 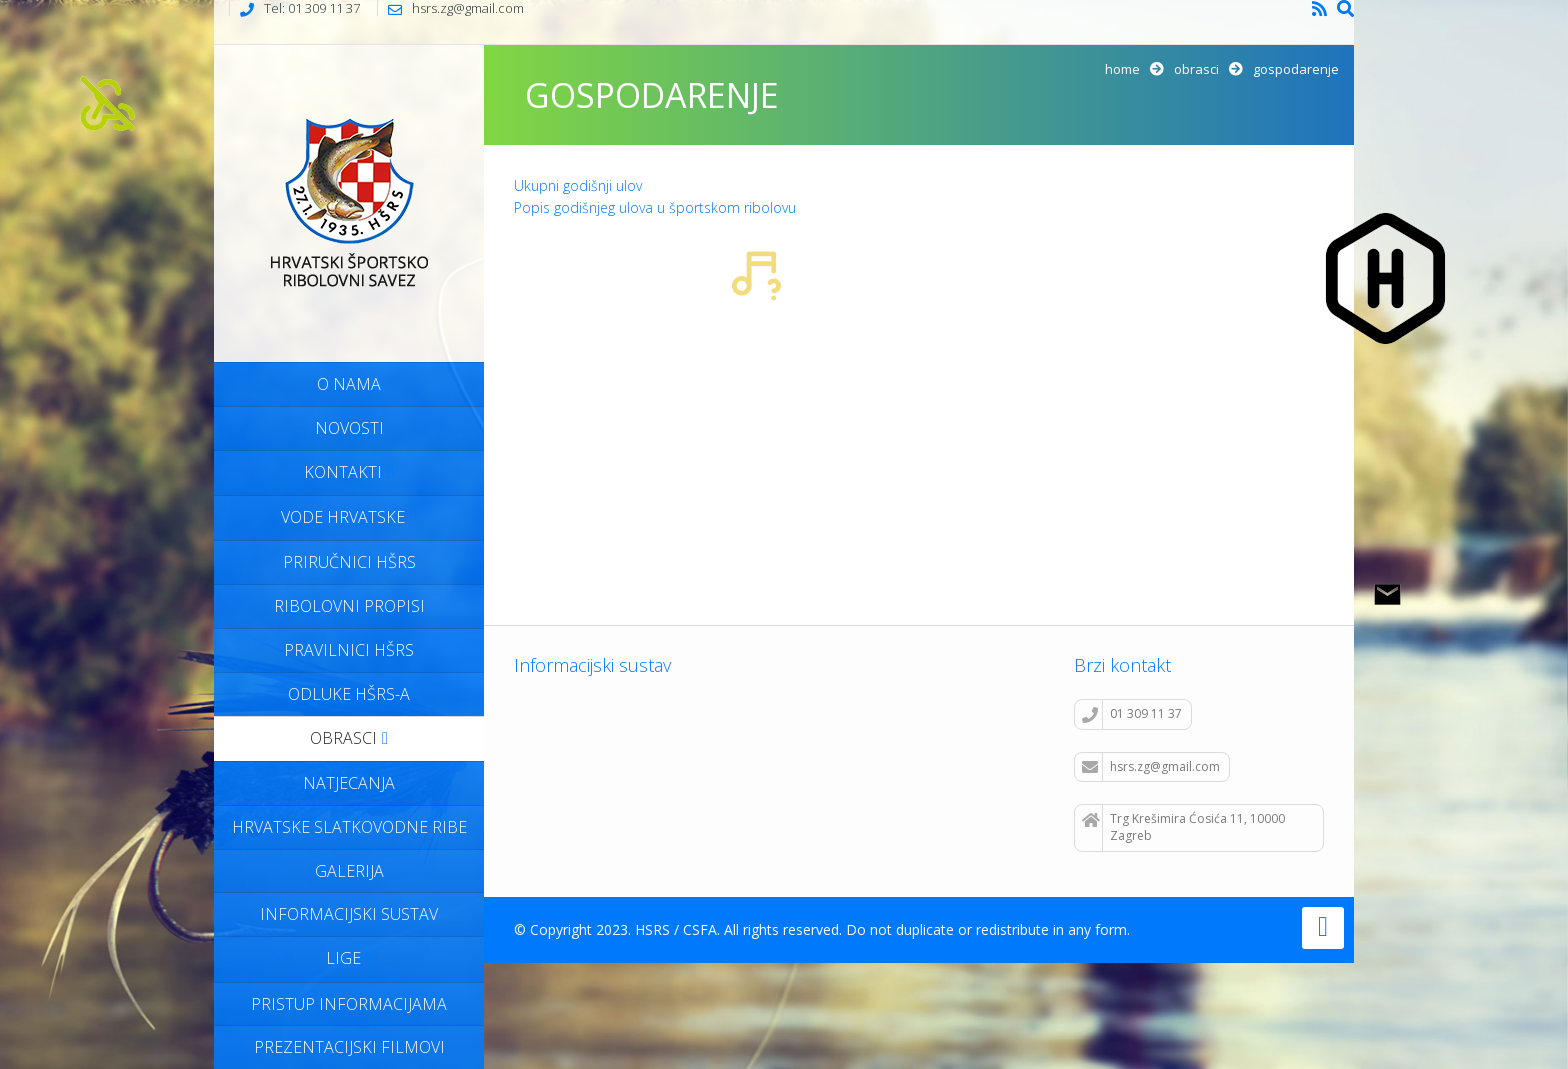 What do you see at coordinates (1387, 594) in the screenshot?
I see `open your email inbox` at bounding box center [1387, 594].